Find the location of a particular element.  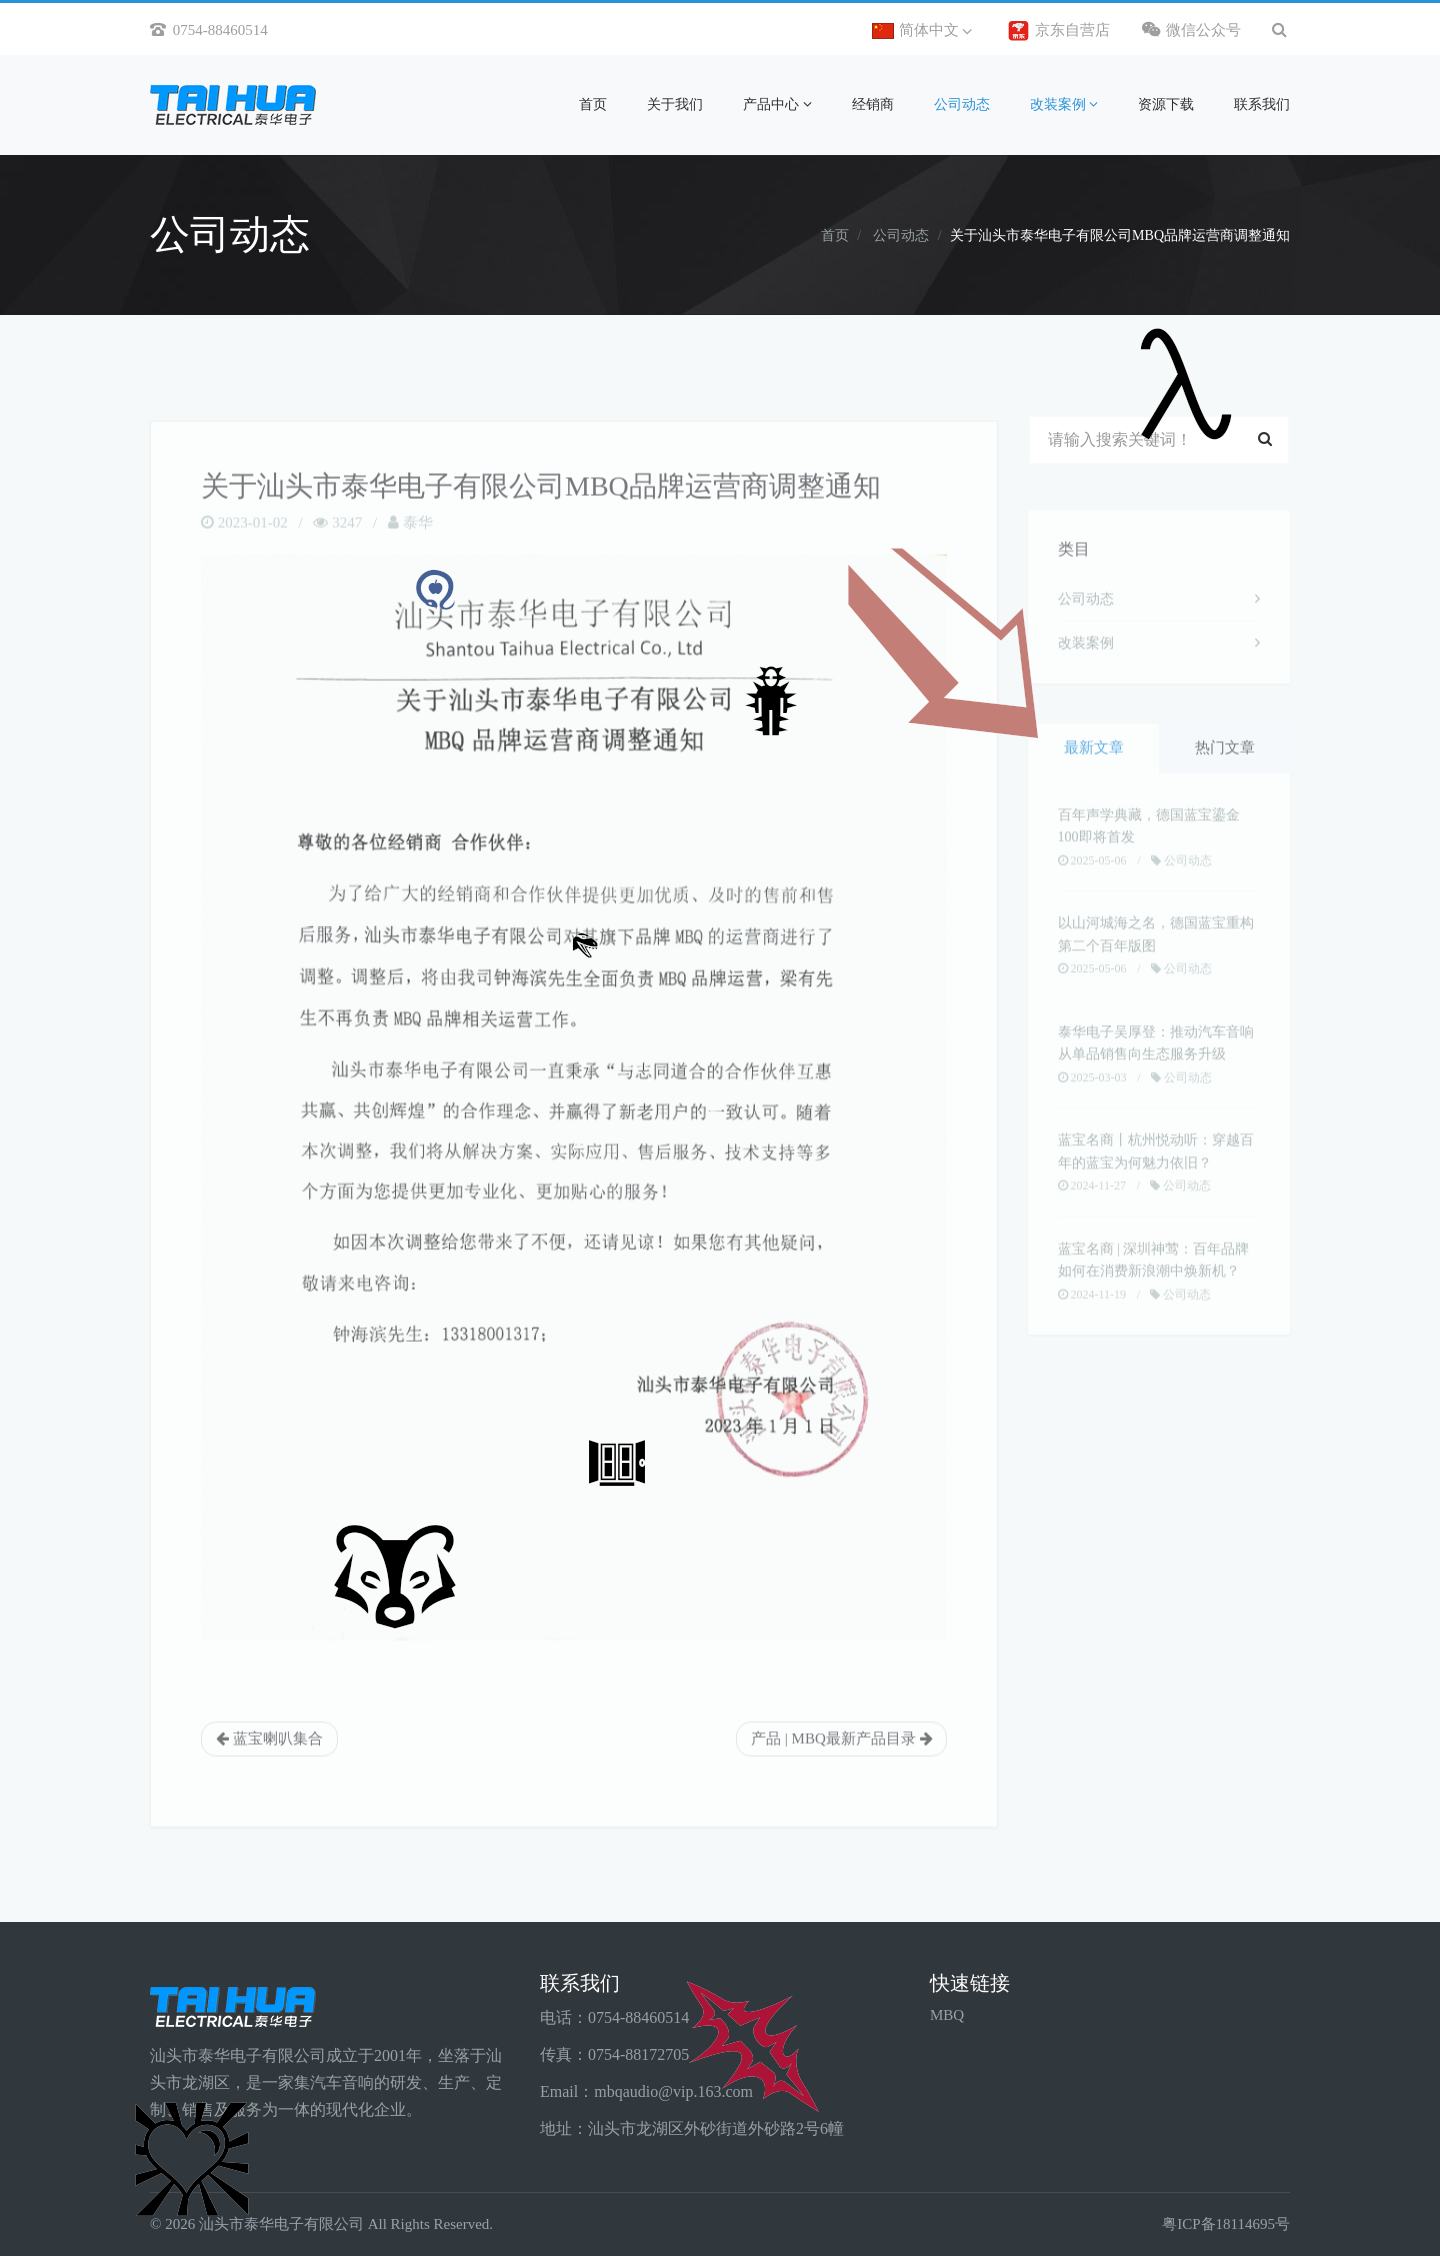

select ninja velociraptor character is located at coordinates (585, 945).